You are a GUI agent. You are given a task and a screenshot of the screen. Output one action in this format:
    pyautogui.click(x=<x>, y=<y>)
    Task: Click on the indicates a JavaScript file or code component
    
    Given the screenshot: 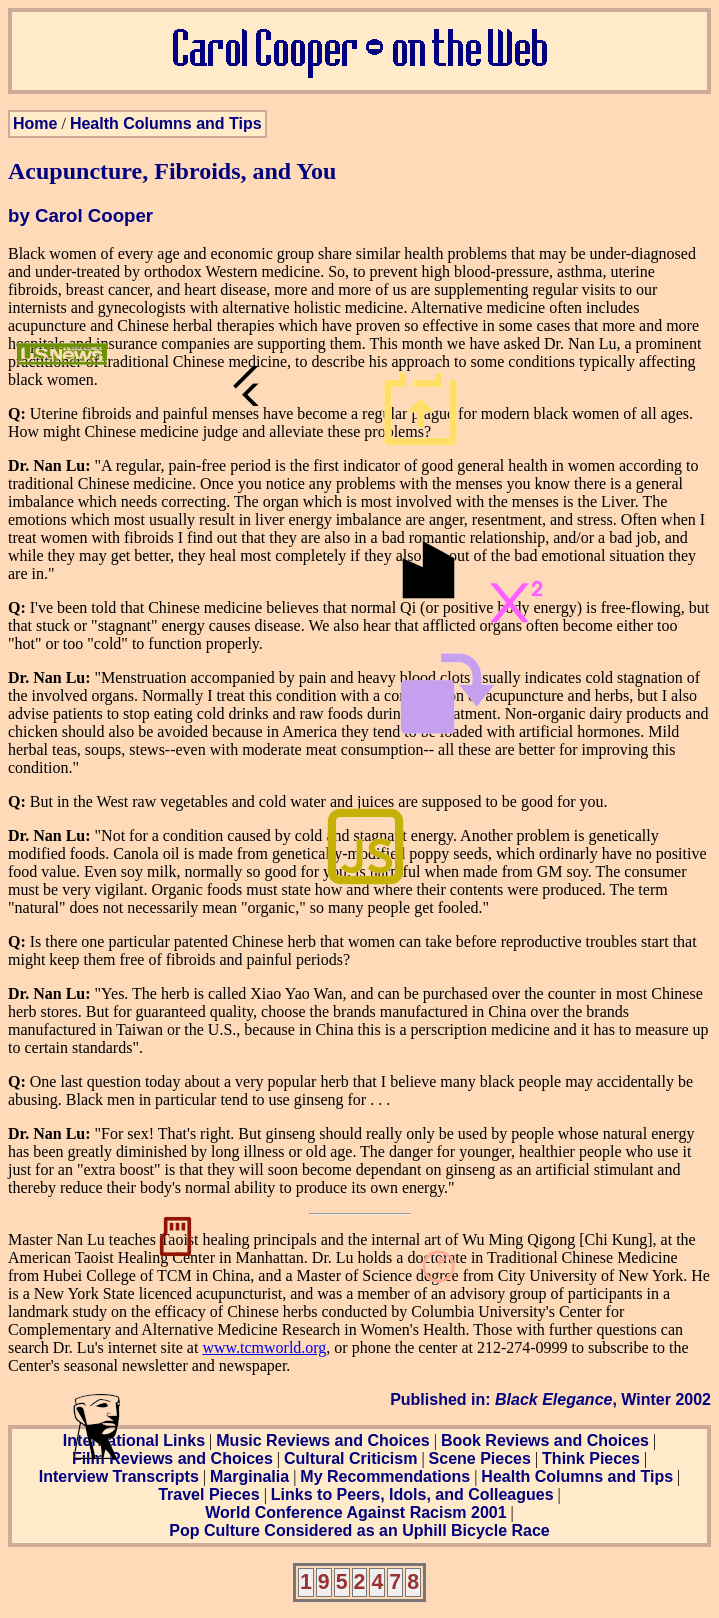 What is the action you would take?
    pyautogui.click(x=365, y=846)
    